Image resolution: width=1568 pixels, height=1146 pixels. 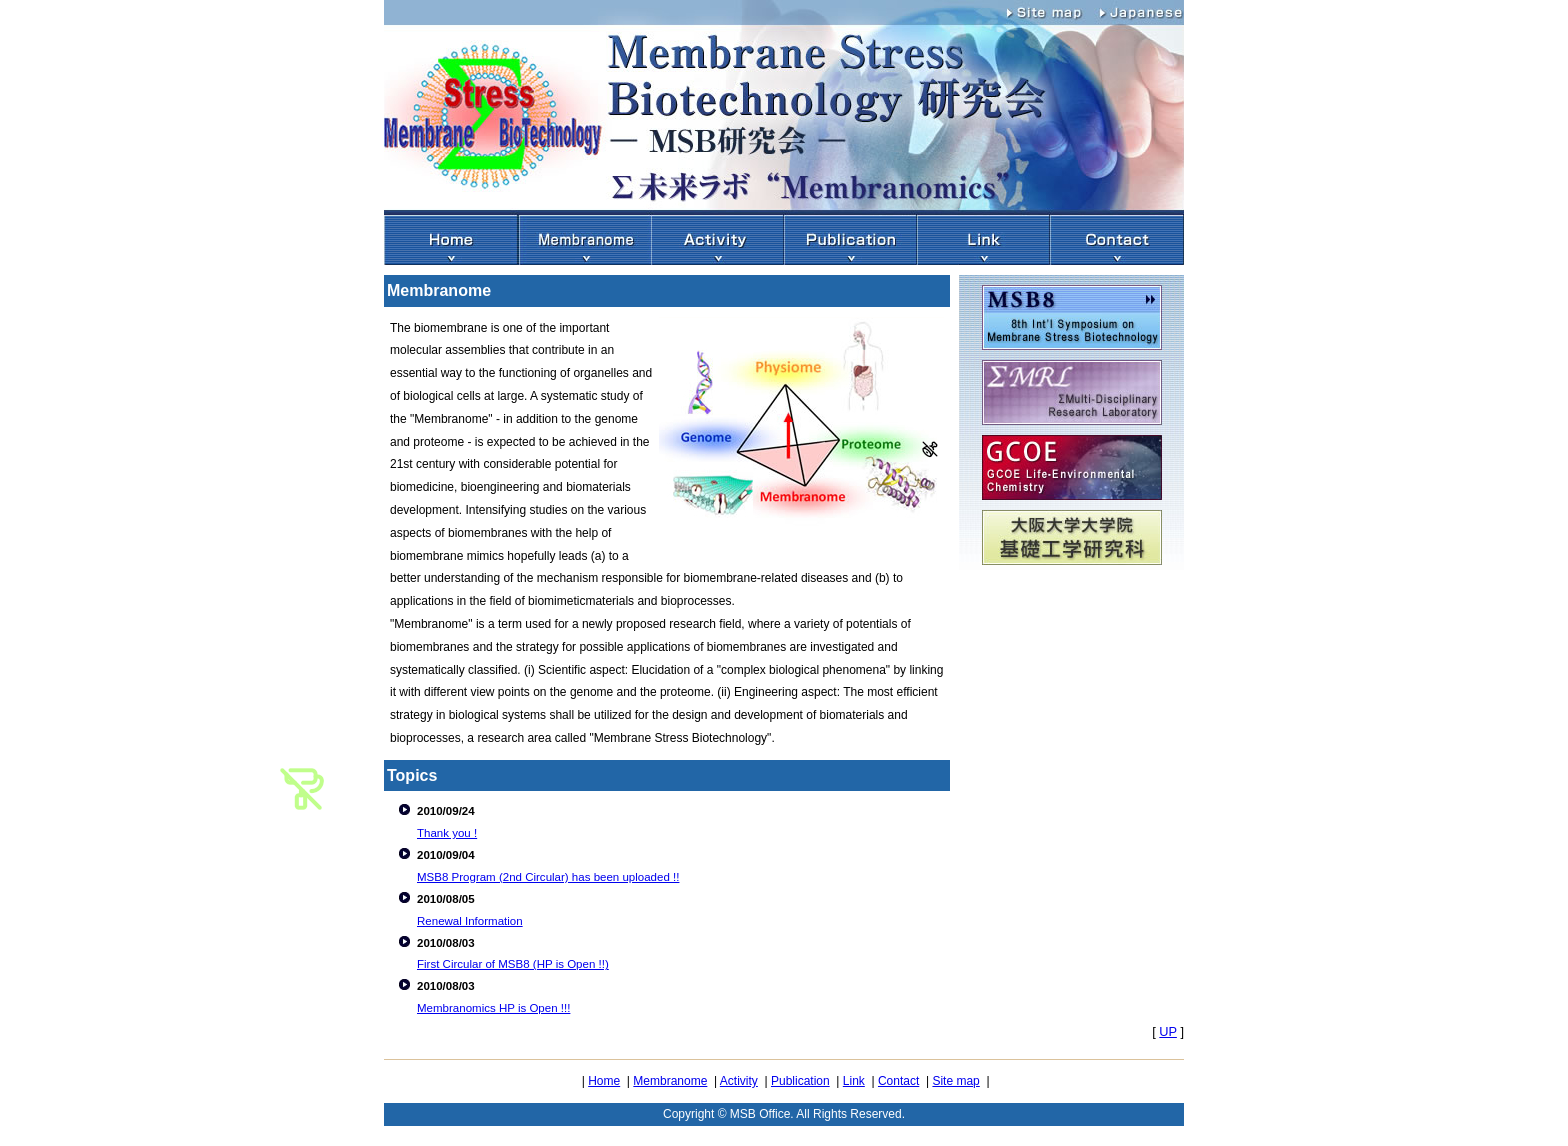 I want to click on indicates meat-free or vegetarian option, so click(x=930, y=449).